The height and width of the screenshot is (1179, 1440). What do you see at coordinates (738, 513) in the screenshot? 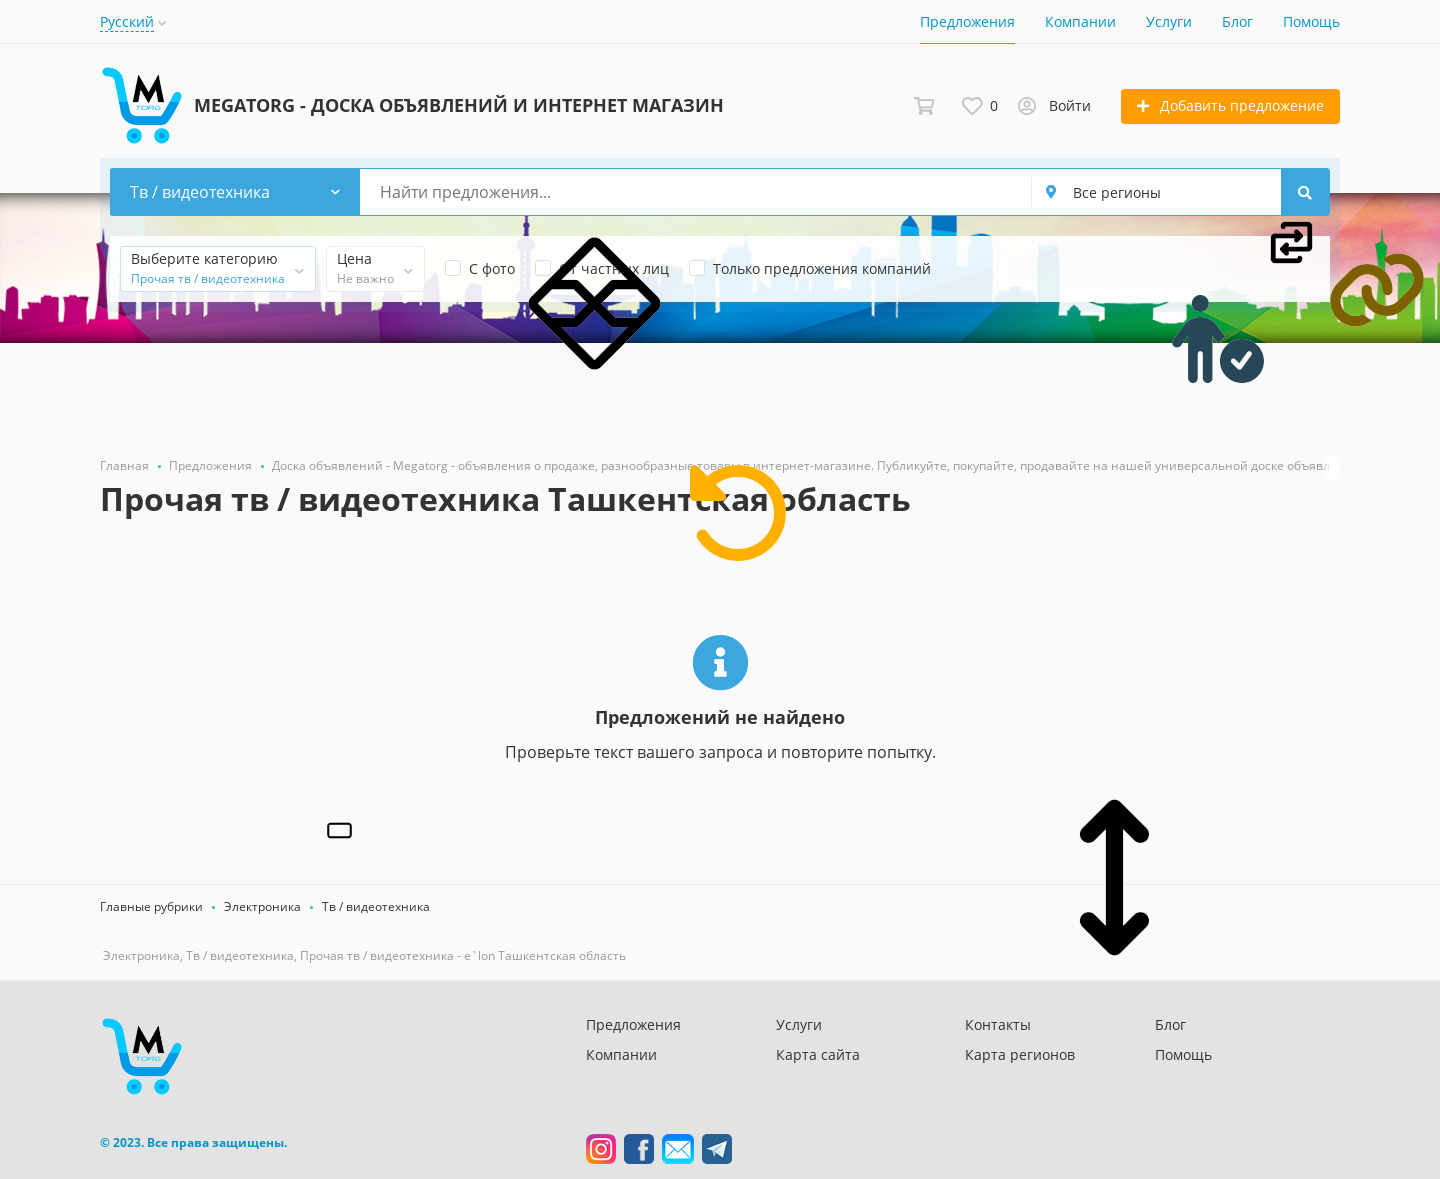
I see `undo the last action` at bounding box center [738, 513].